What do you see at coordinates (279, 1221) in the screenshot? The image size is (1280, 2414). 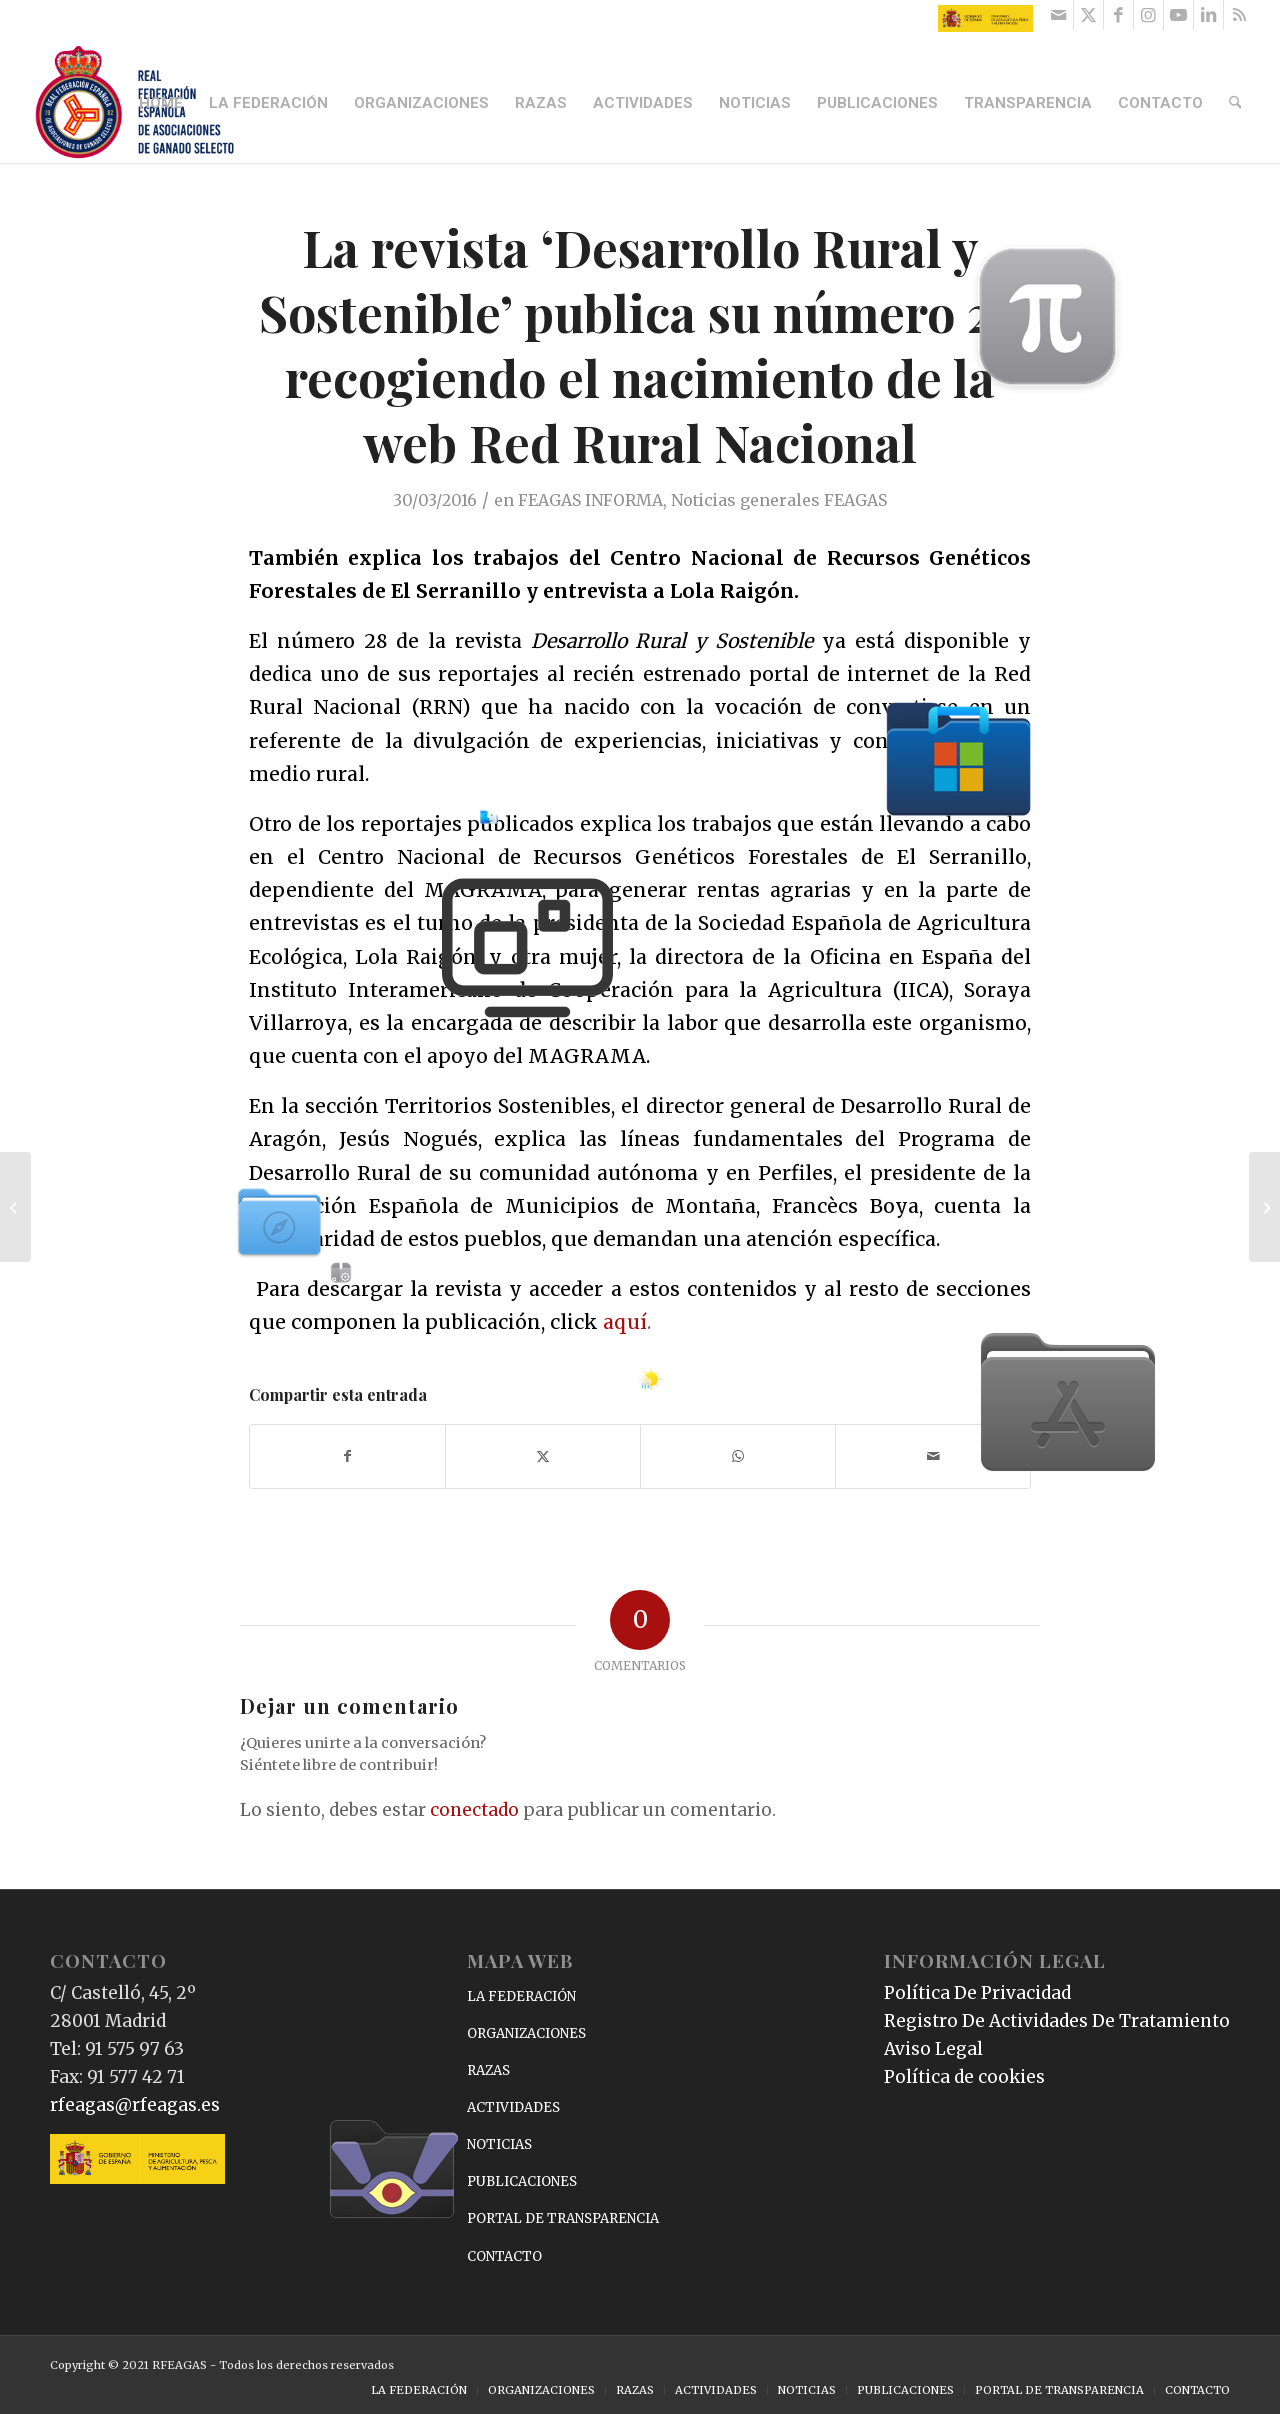 I see `open web browser bookmarks folder` at bounding box center [279, 1221].